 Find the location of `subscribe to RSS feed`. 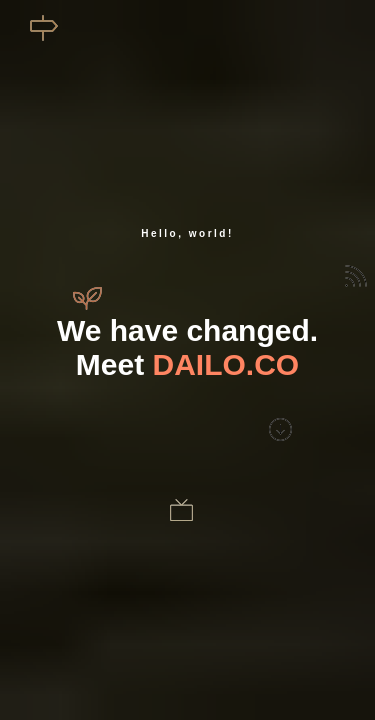

subscribe to RSS feed is located at coordinates (355, 277).